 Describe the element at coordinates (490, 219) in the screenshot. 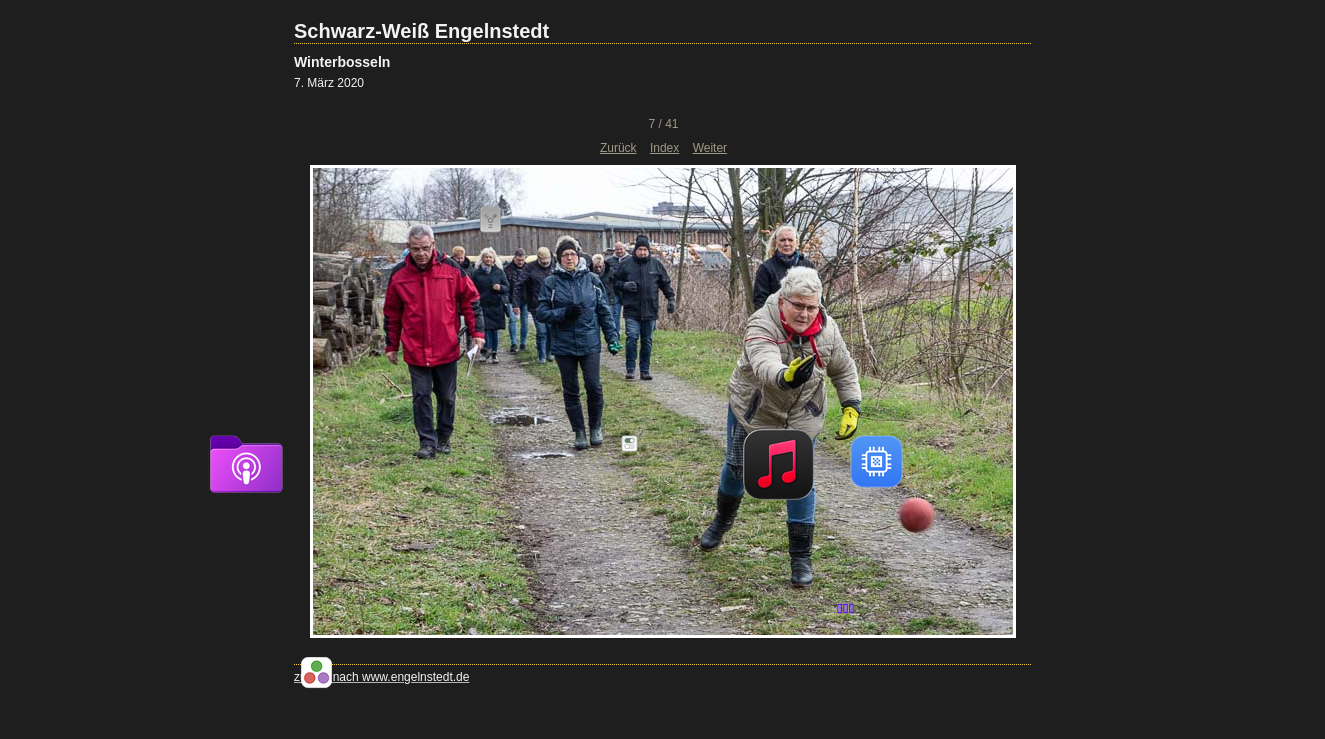

I see `access firewire external hard drive` at that location.